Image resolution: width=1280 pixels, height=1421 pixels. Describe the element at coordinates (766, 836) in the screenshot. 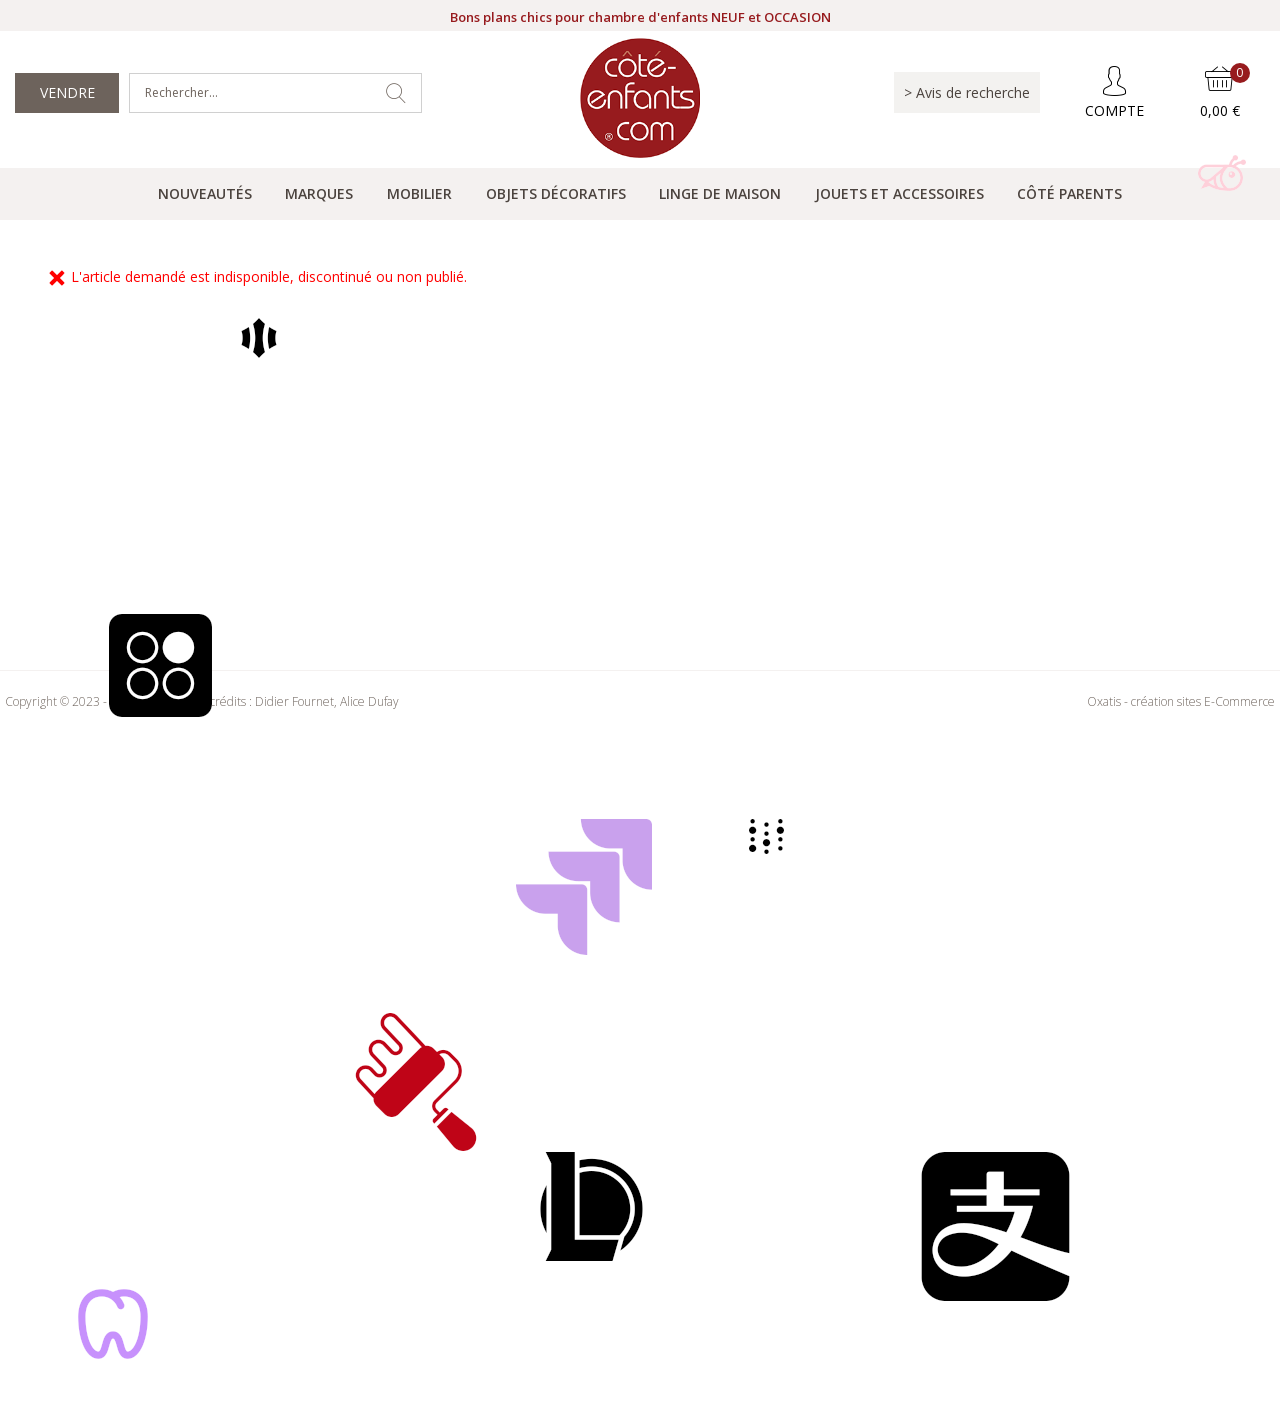

I see `open weights & biases dashboard` at that location.